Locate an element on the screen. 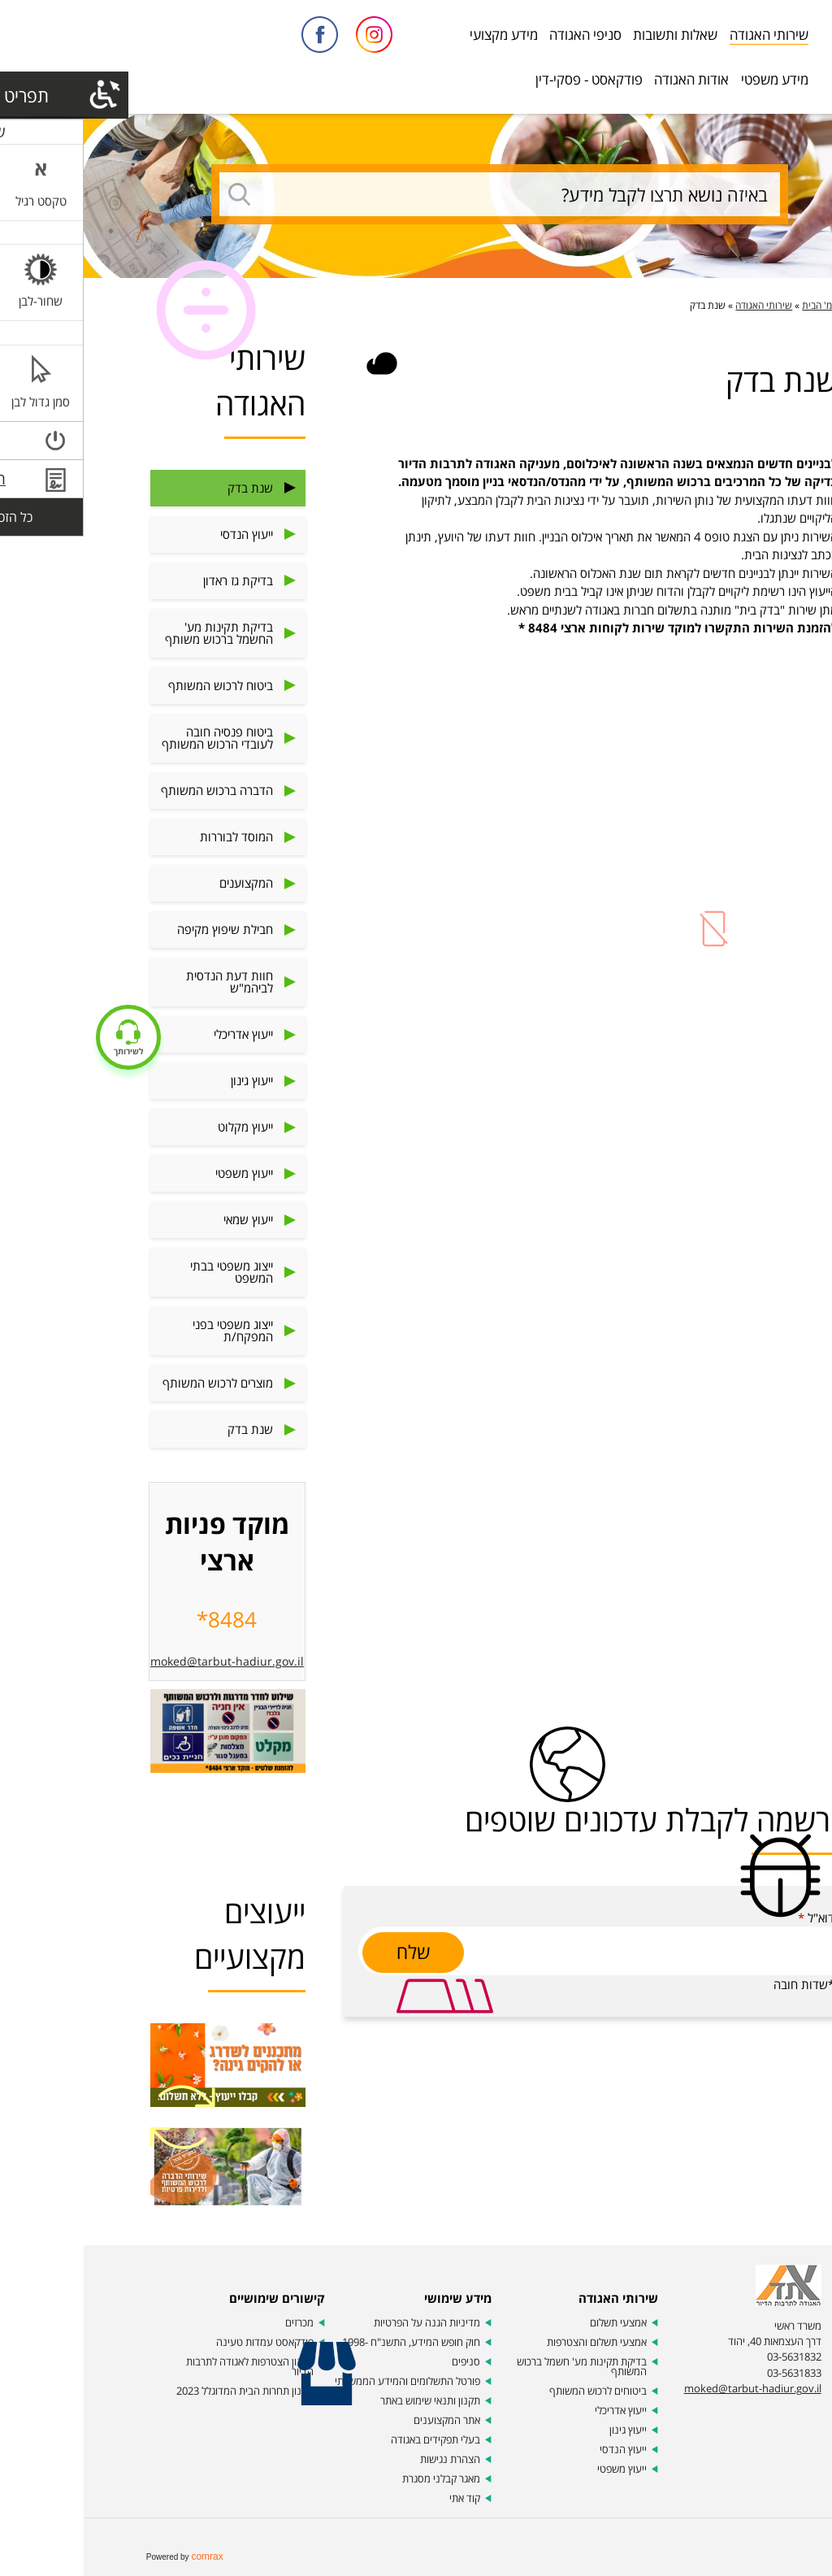  cloud storage or sync status is located at coordinates (382, 363).